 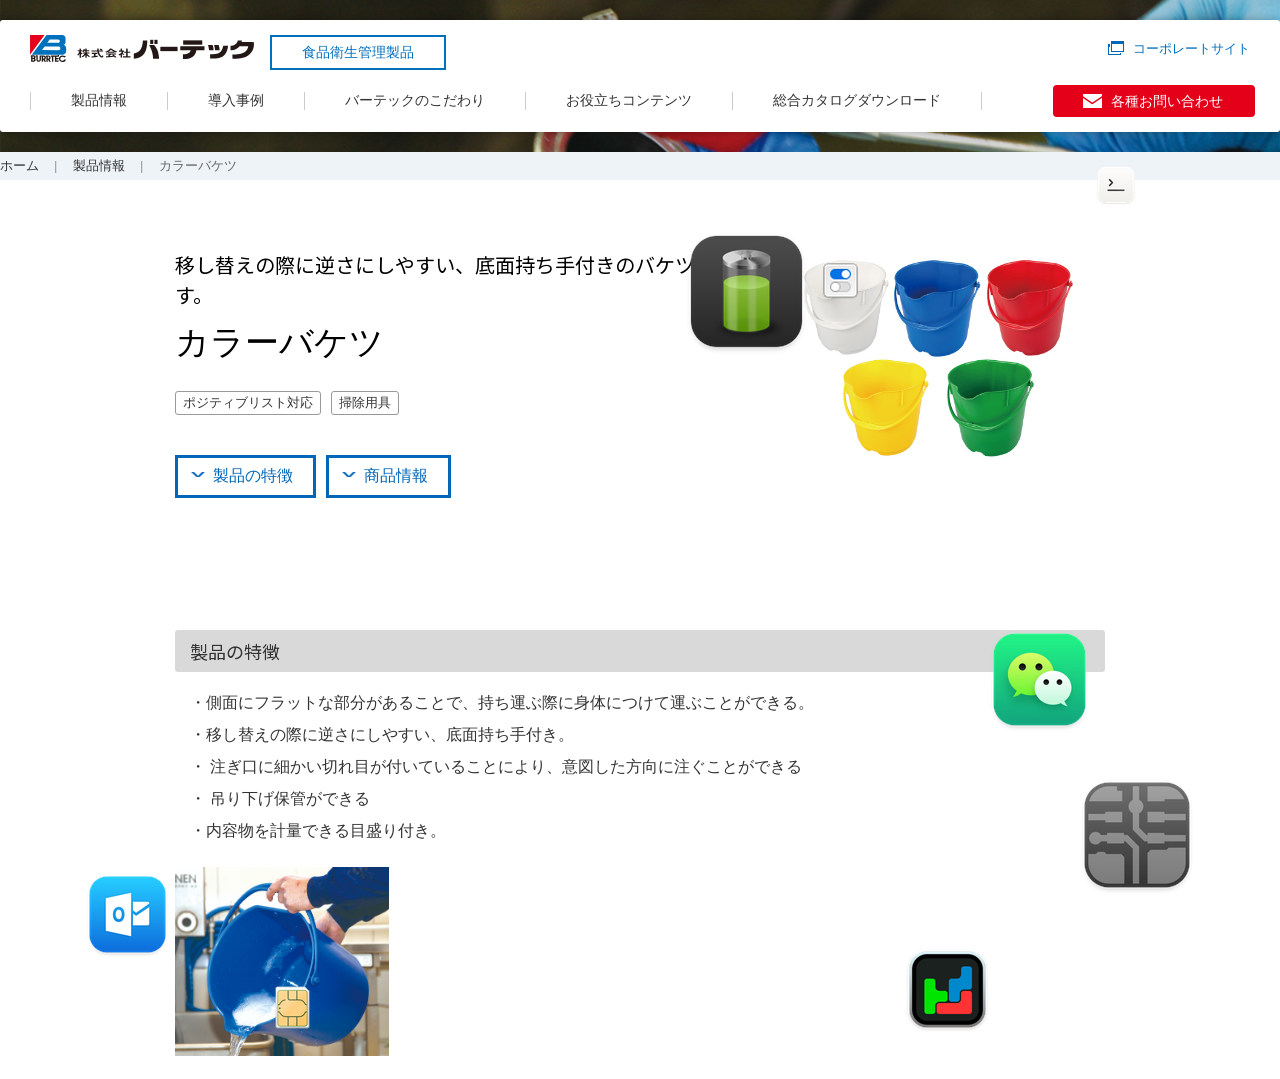 I want to click on open desktop preferences and settings, so click(x=840, y=280).